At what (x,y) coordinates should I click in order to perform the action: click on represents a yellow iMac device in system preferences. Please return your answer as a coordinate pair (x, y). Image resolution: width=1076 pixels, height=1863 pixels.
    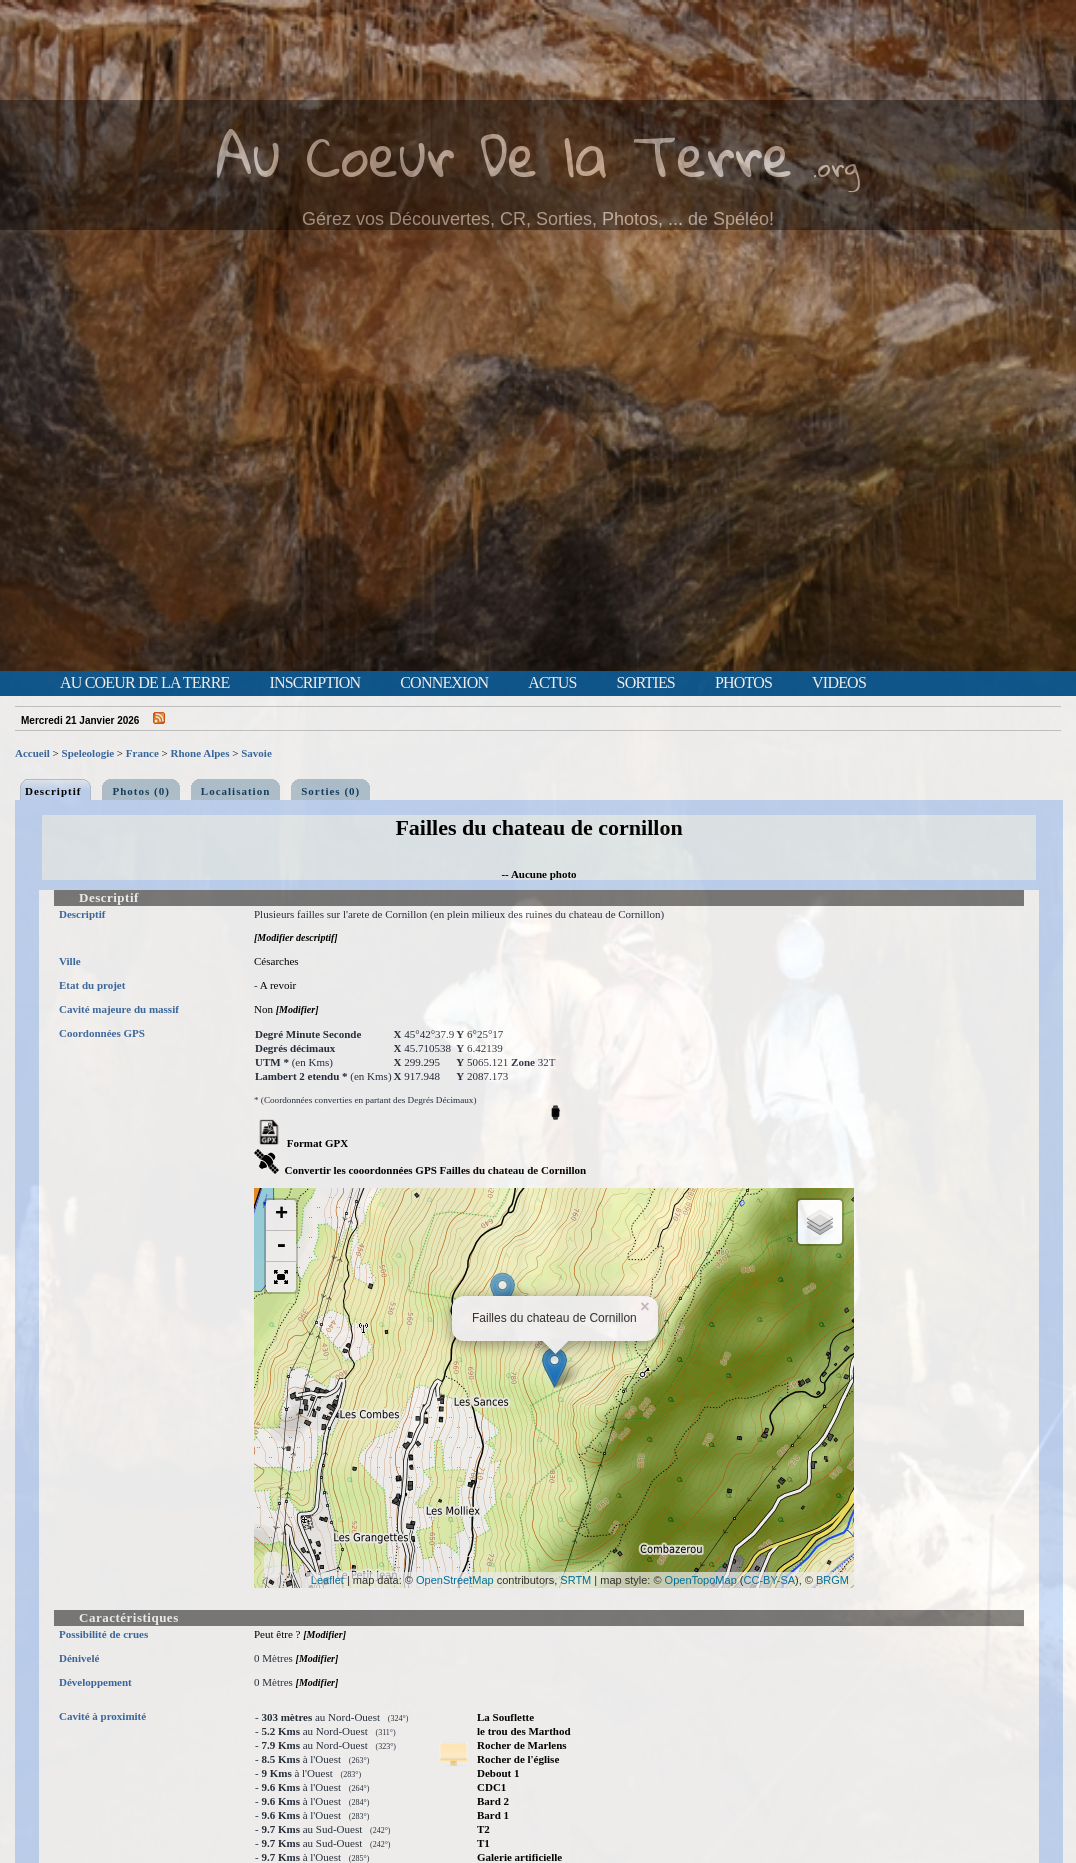
    Looking at the image, I should click on (453, 1753).